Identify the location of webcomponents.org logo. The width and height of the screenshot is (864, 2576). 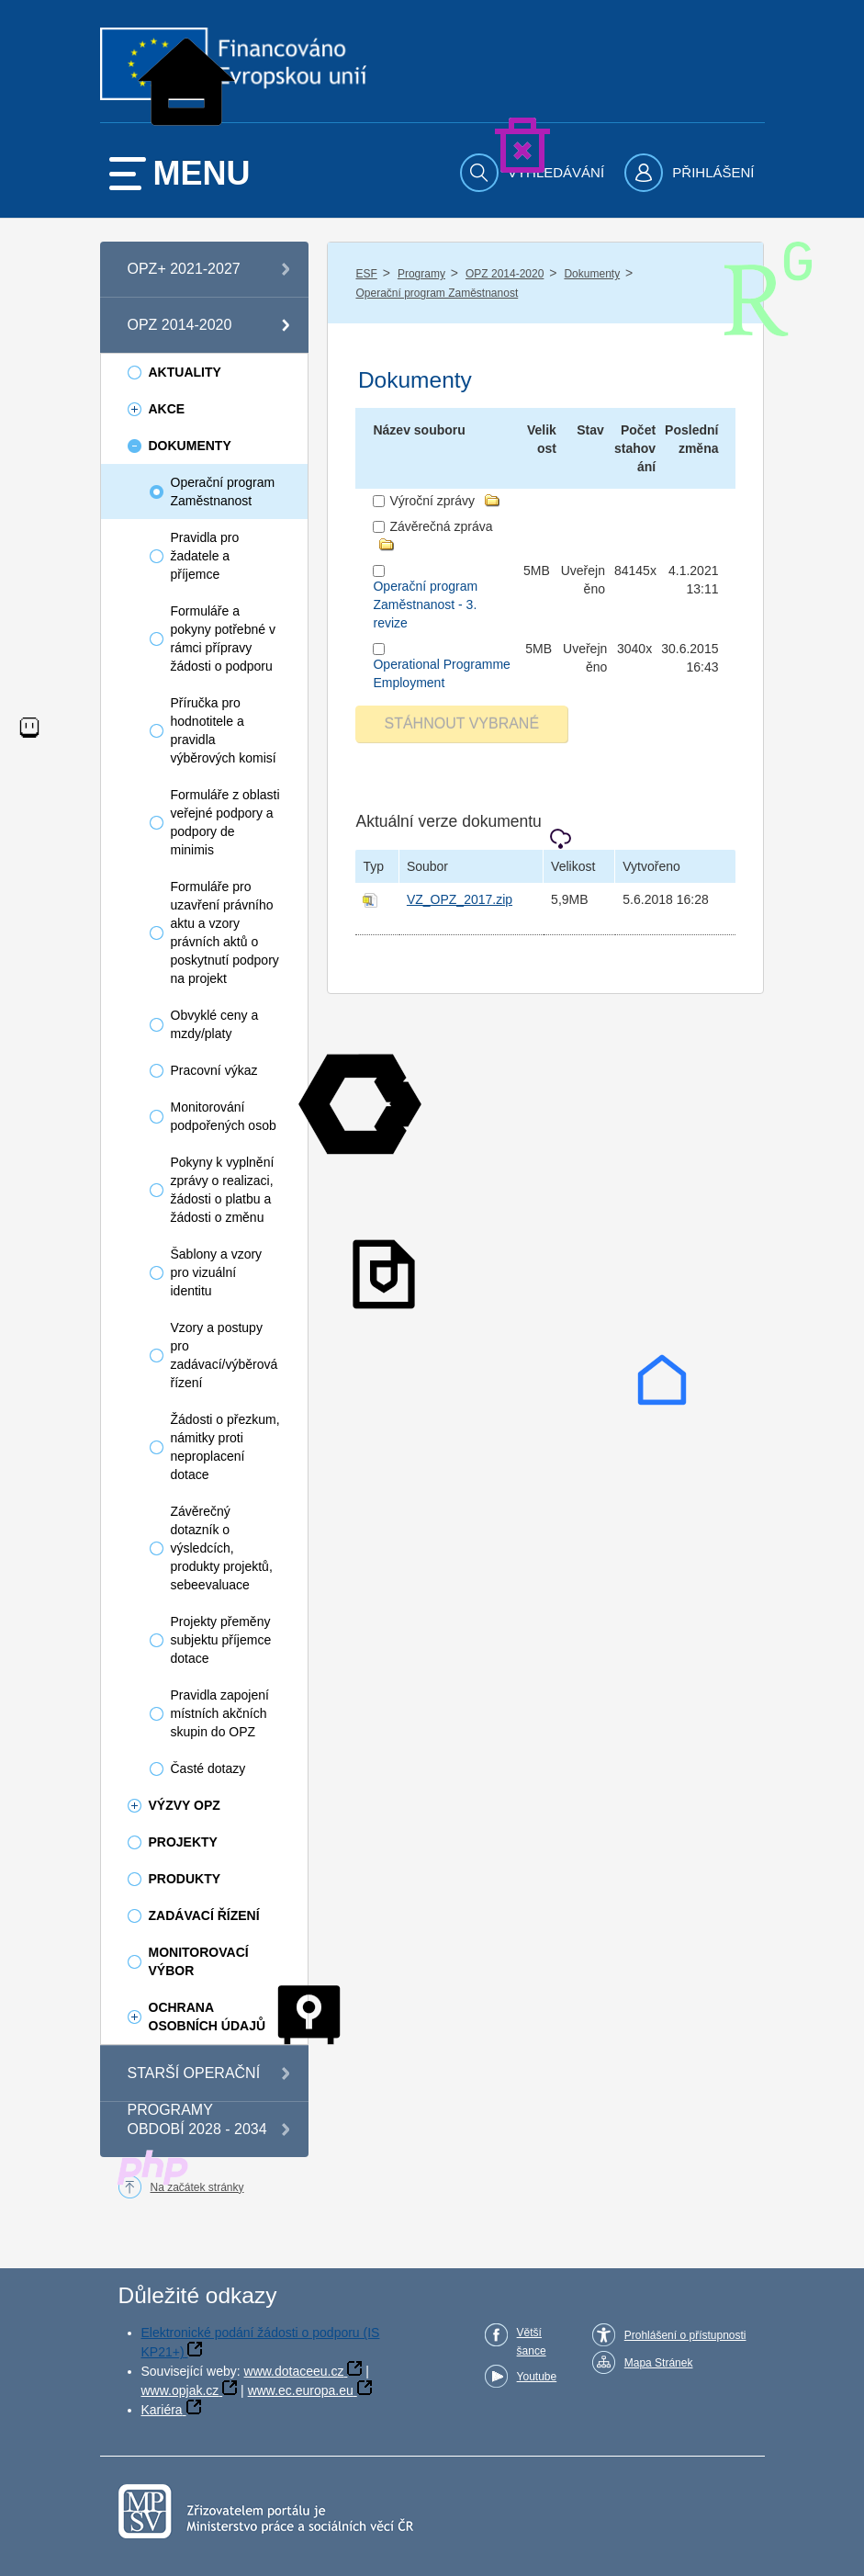
(360, 1104).